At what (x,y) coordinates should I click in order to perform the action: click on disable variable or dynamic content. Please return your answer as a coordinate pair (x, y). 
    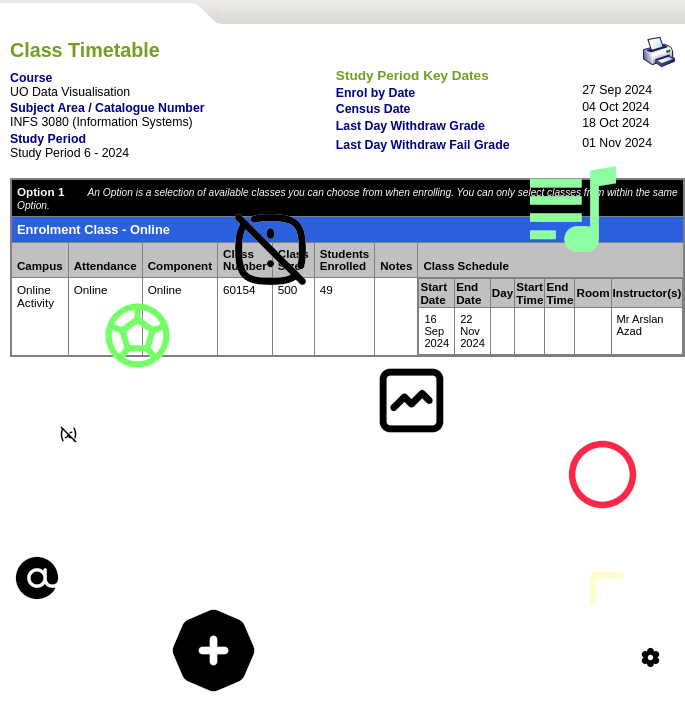
    Looking at the image, I should click on (68, 434).